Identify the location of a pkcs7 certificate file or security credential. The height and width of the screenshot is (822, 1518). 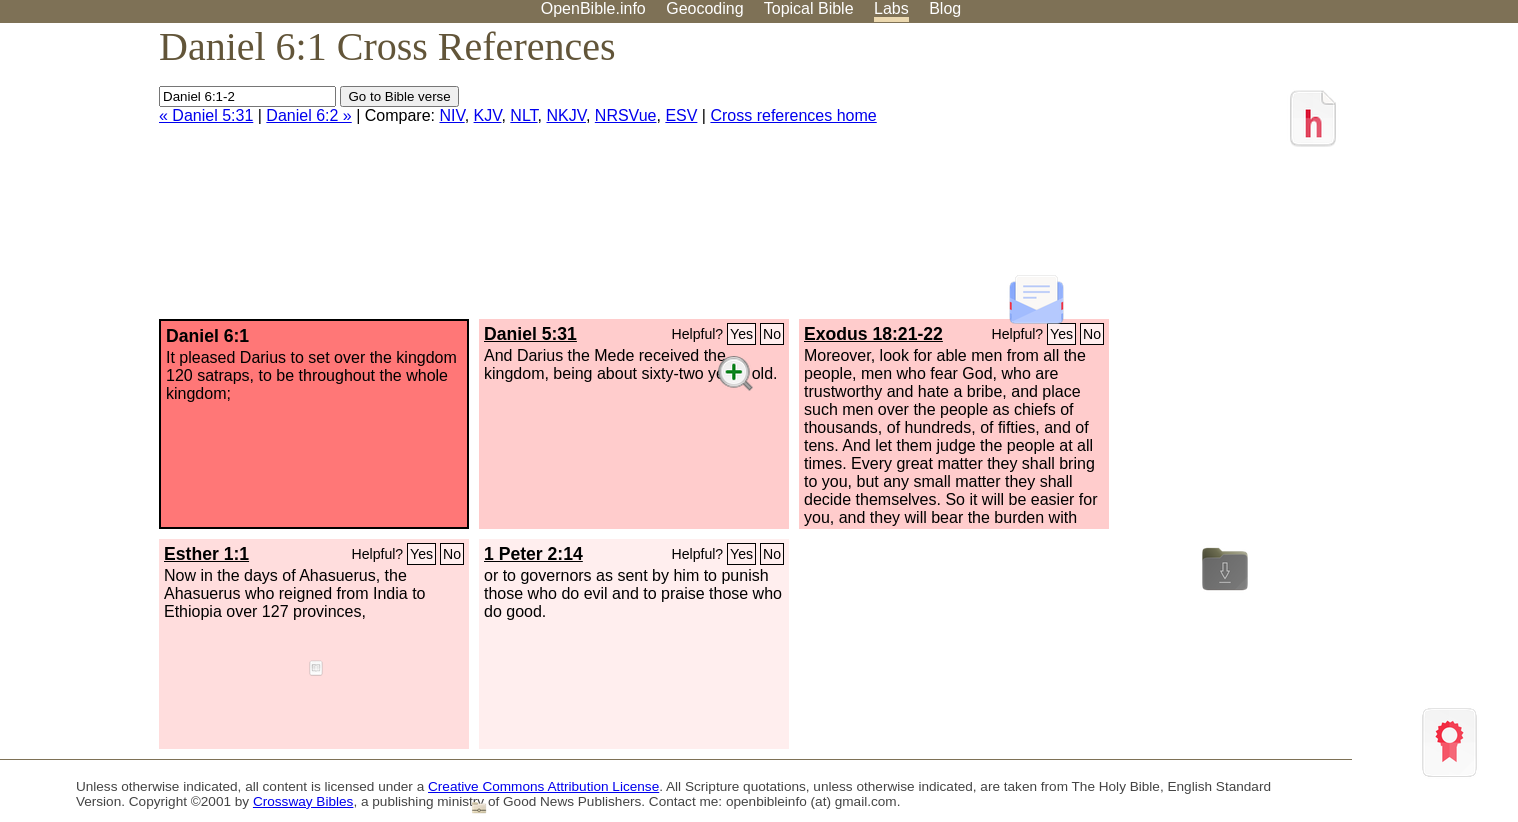
(1449, 742).